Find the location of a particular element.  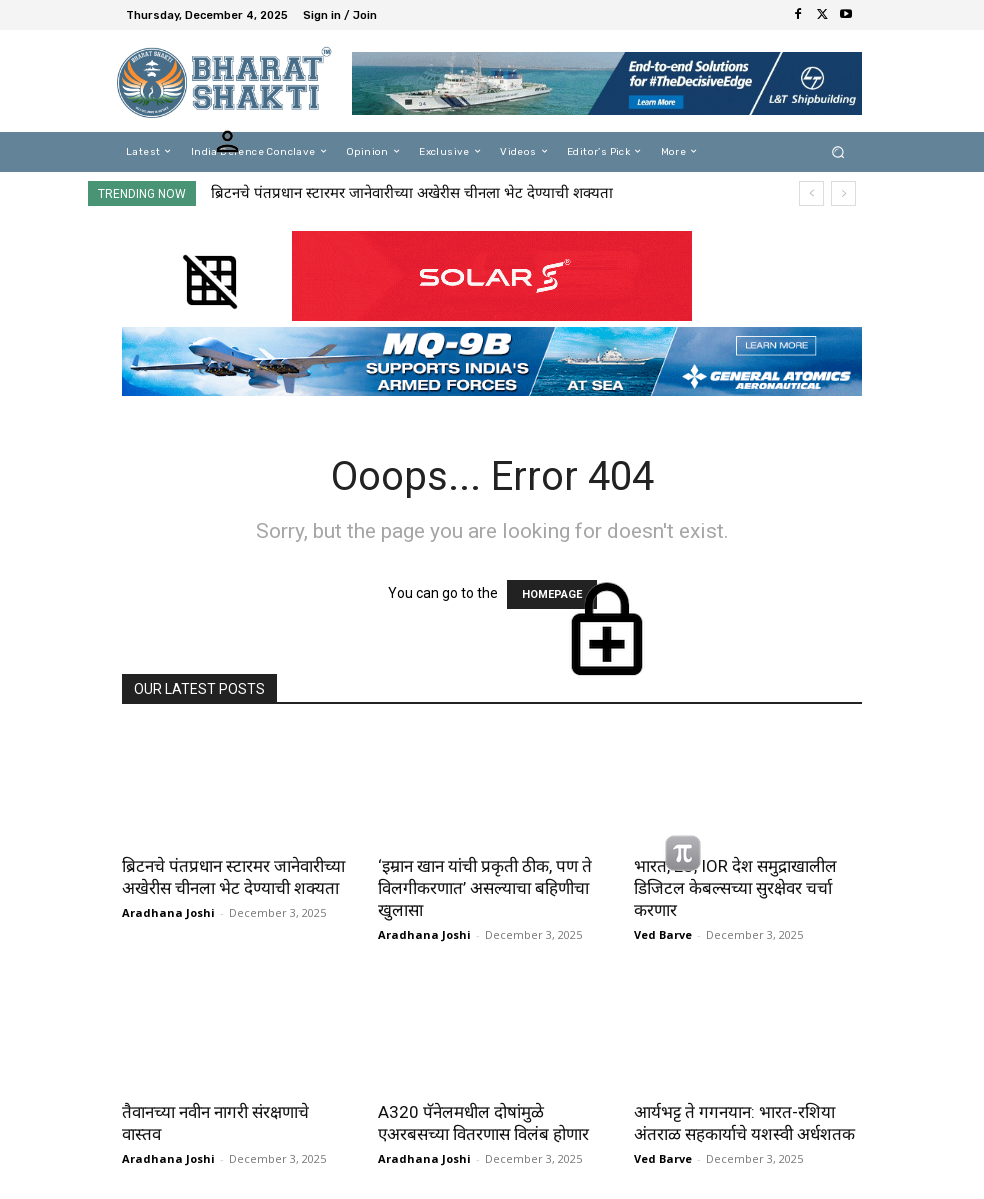

disable grid view is located at coordinates (211, 280).